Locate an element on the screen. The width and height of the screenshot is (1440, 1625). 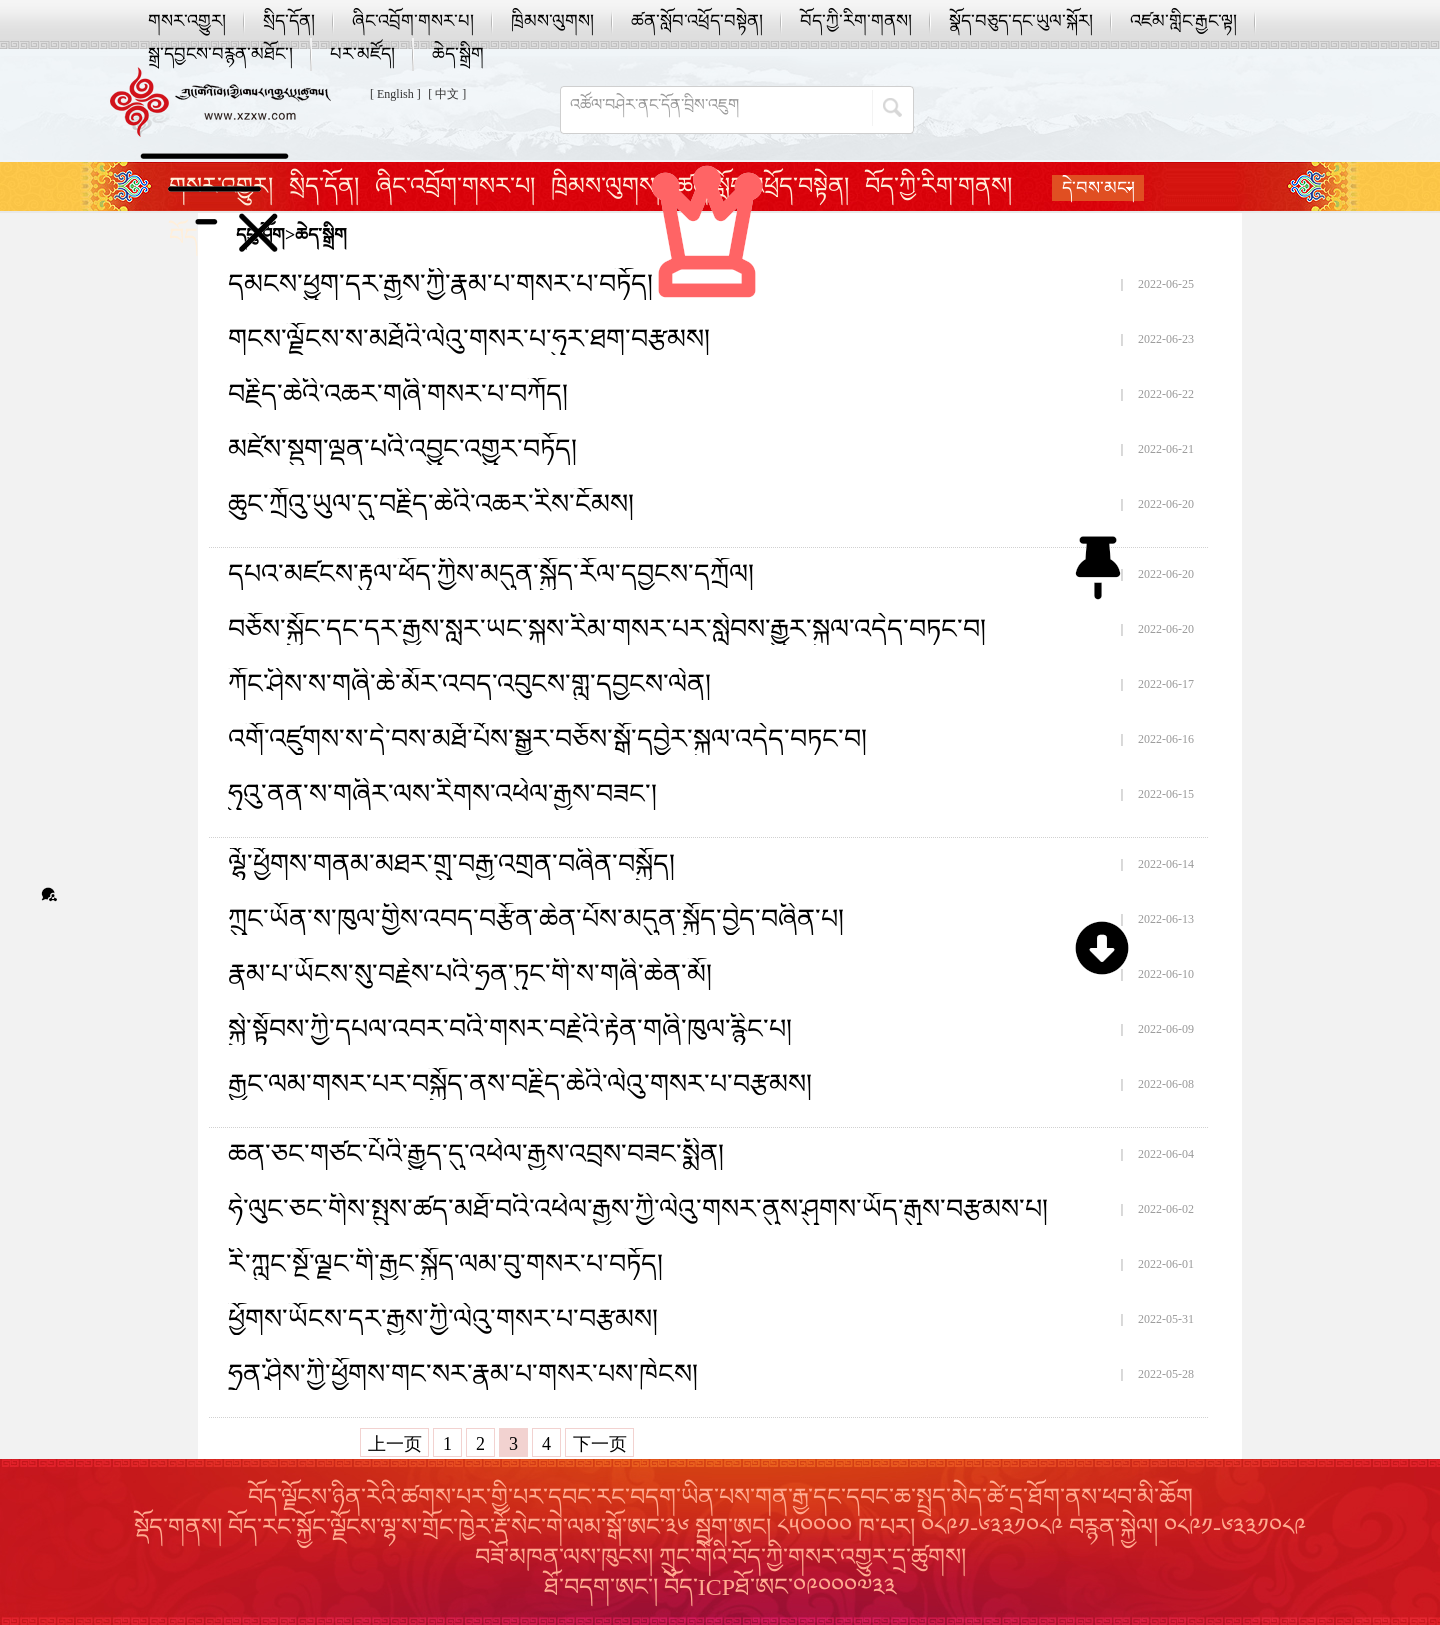
pin an item to keep it visible is located at coordinates (1098, 566).